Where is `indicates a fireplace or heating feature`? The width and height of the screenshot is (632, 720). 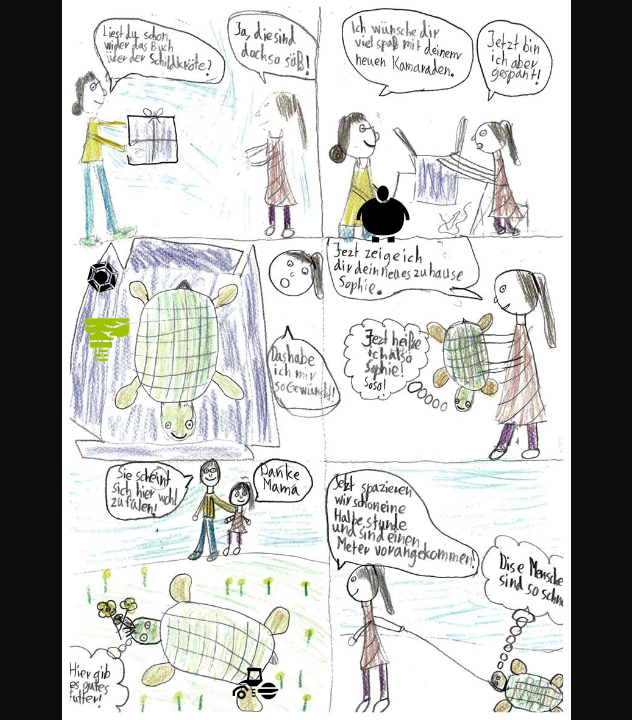
indicates a fireplace or heating feature is located at coordinates (107, 340).